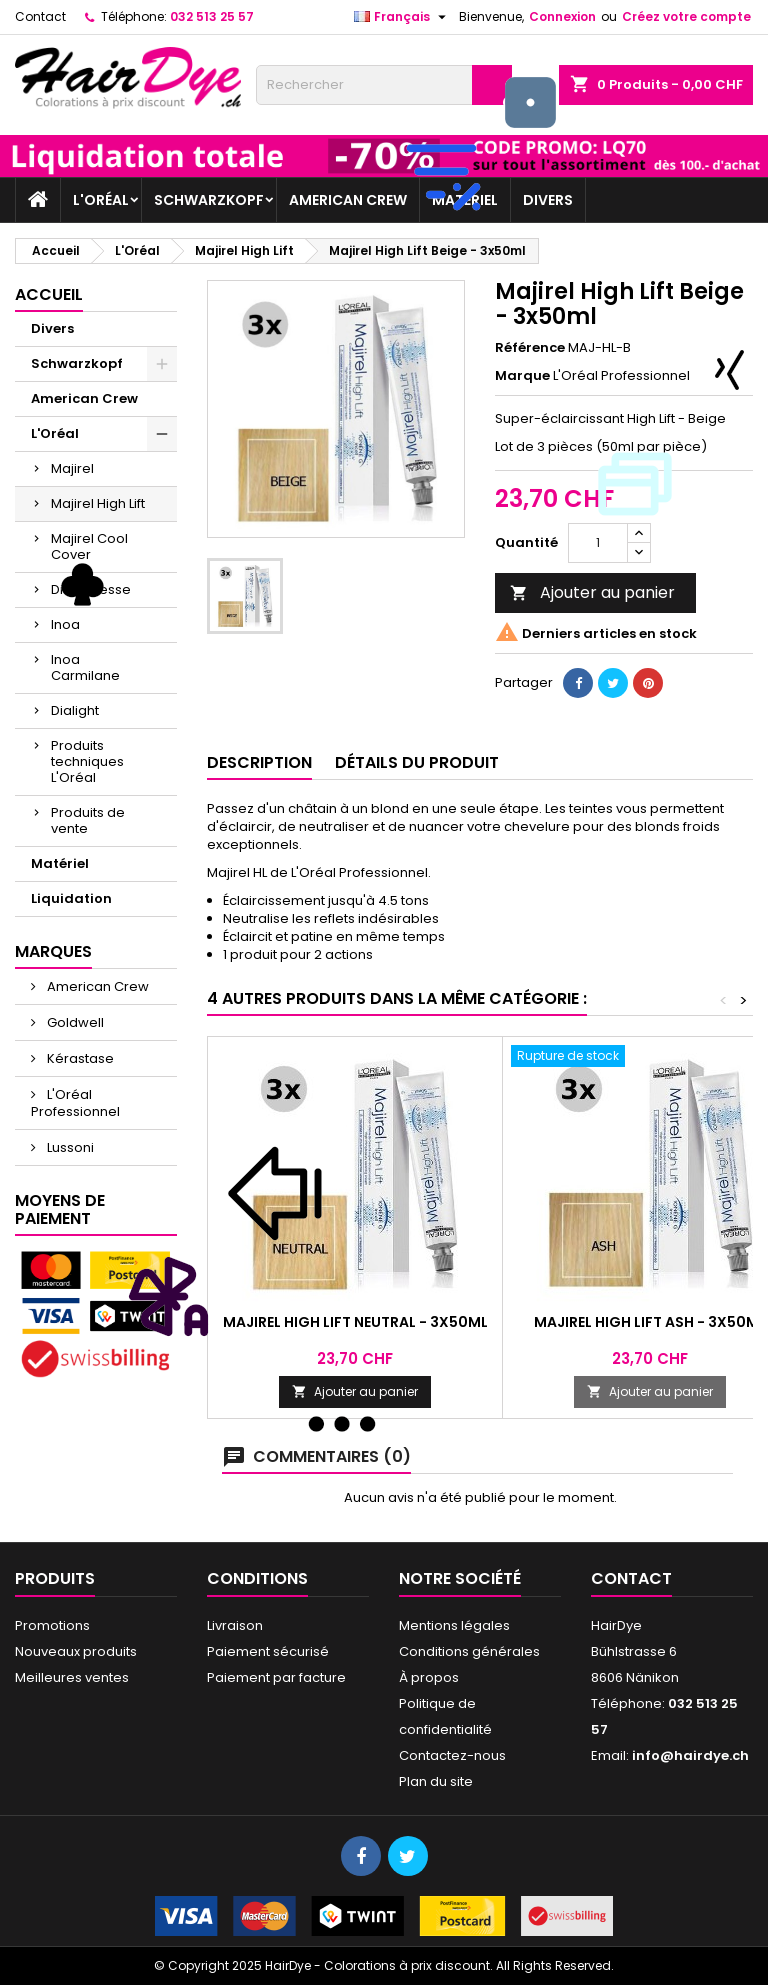 This screenshot has height=1985, width=768. Describe the element at coordinates (729, 370) in the screenshot. I see `connect with xing professional network` at that location.